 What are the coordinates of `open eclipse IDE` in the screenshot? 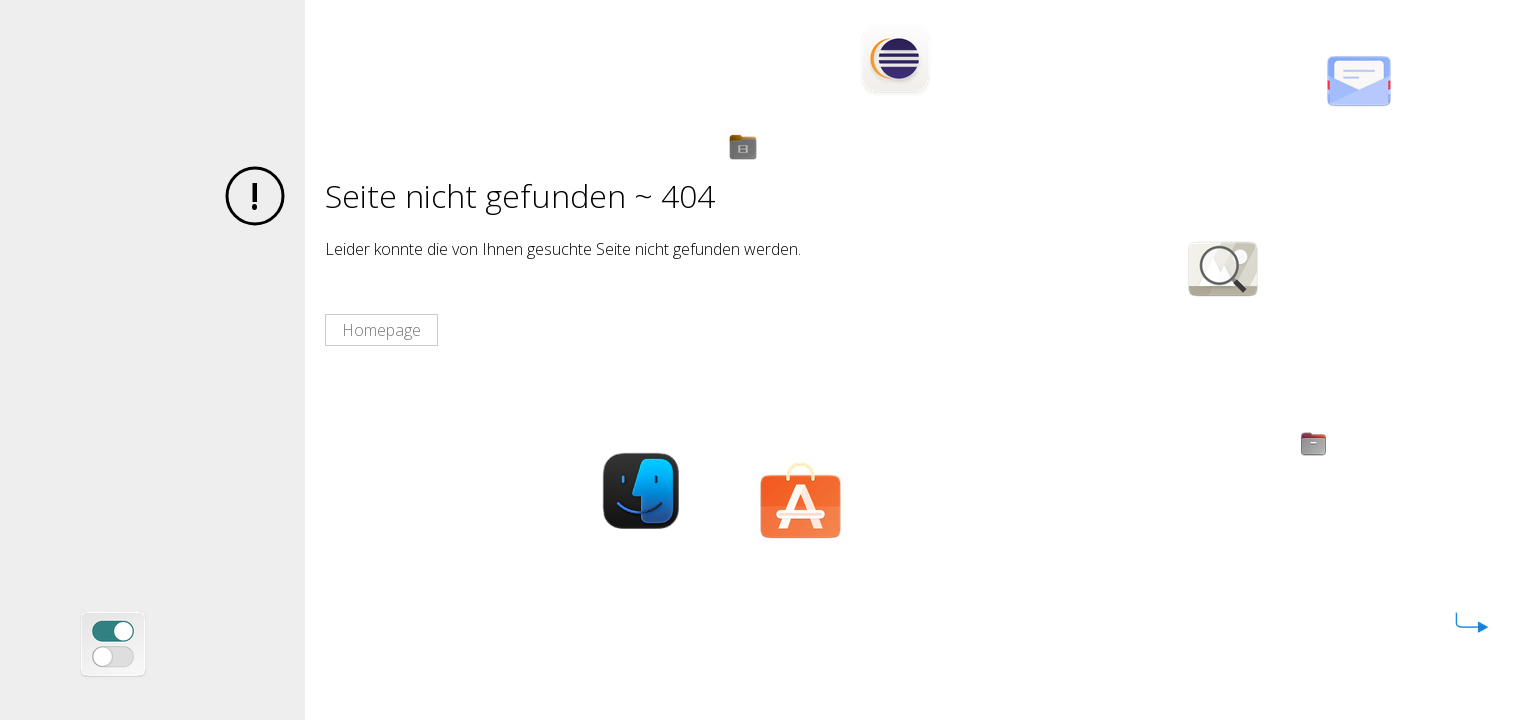 It's located at (895, 58).